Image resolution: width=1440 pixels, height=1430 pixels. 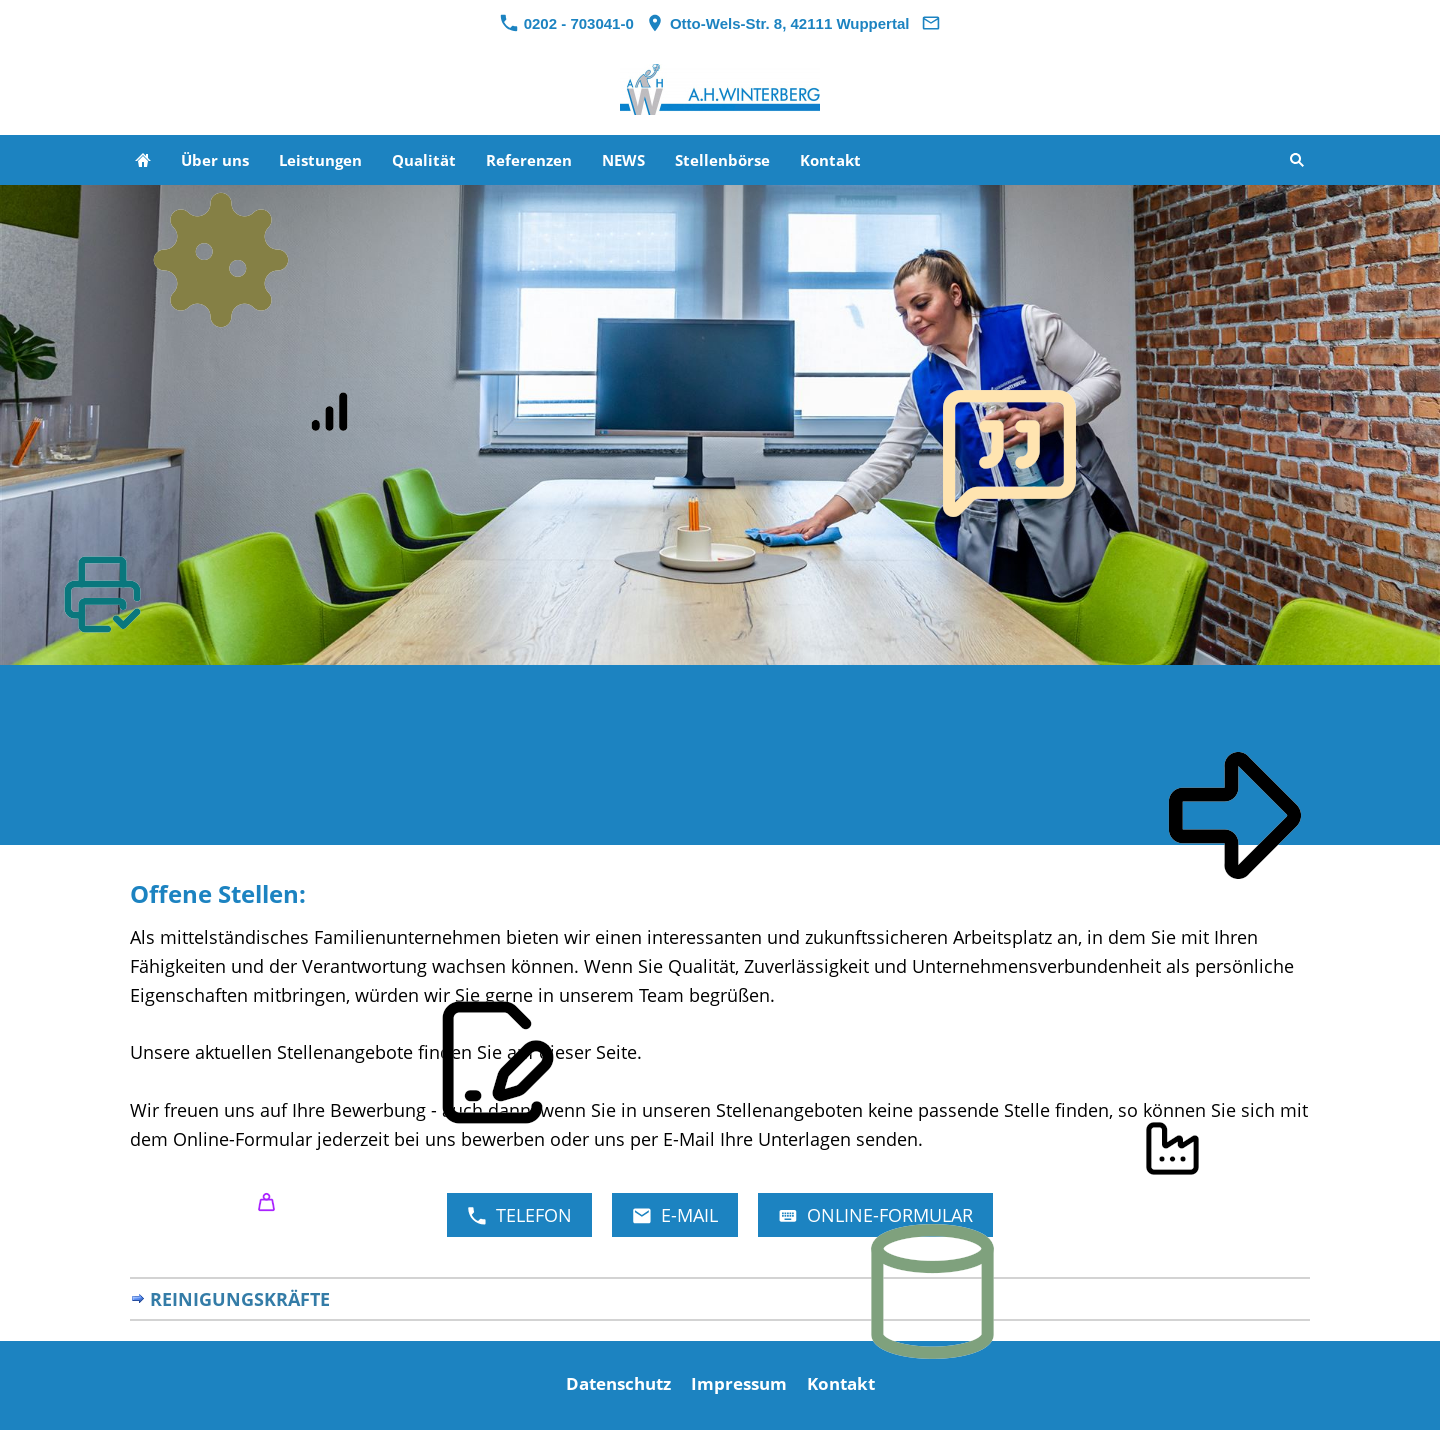 I want to click on view manufacturing or production settings, so click(x=1172, y=1148).